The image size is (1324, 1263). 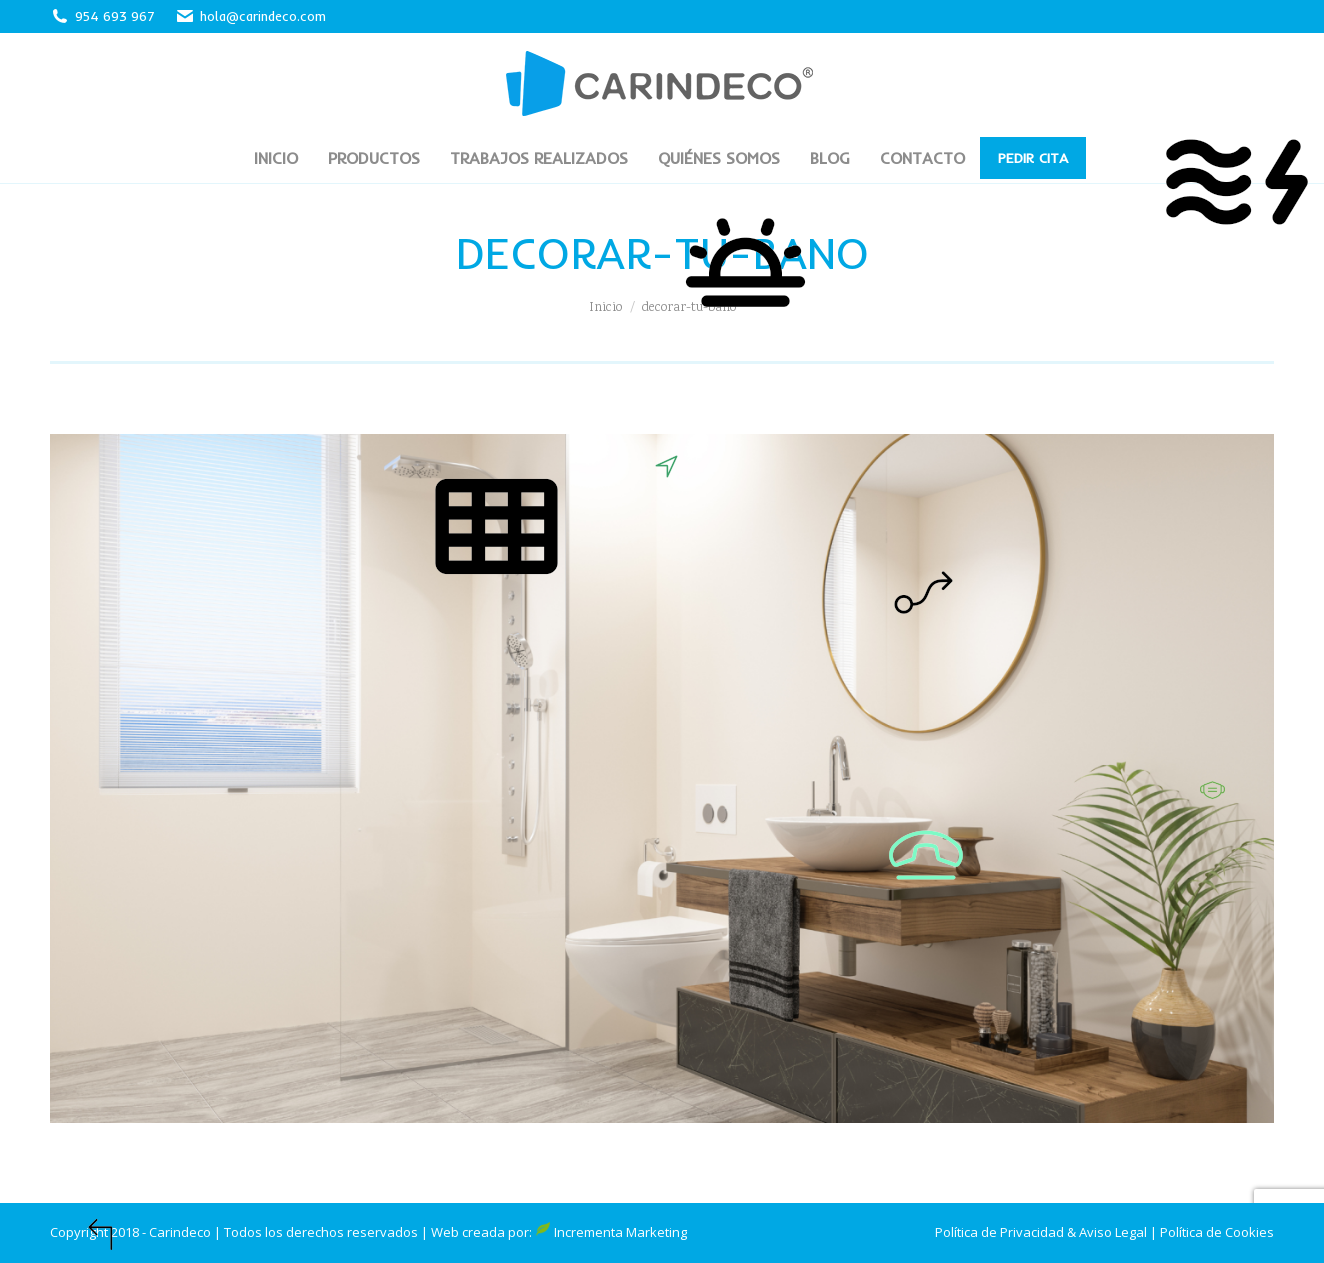 What do you see at coordinates (1237, 182) in the screenshot?
I see `hydroelectric power generation` at bounding box center [1237, 182].